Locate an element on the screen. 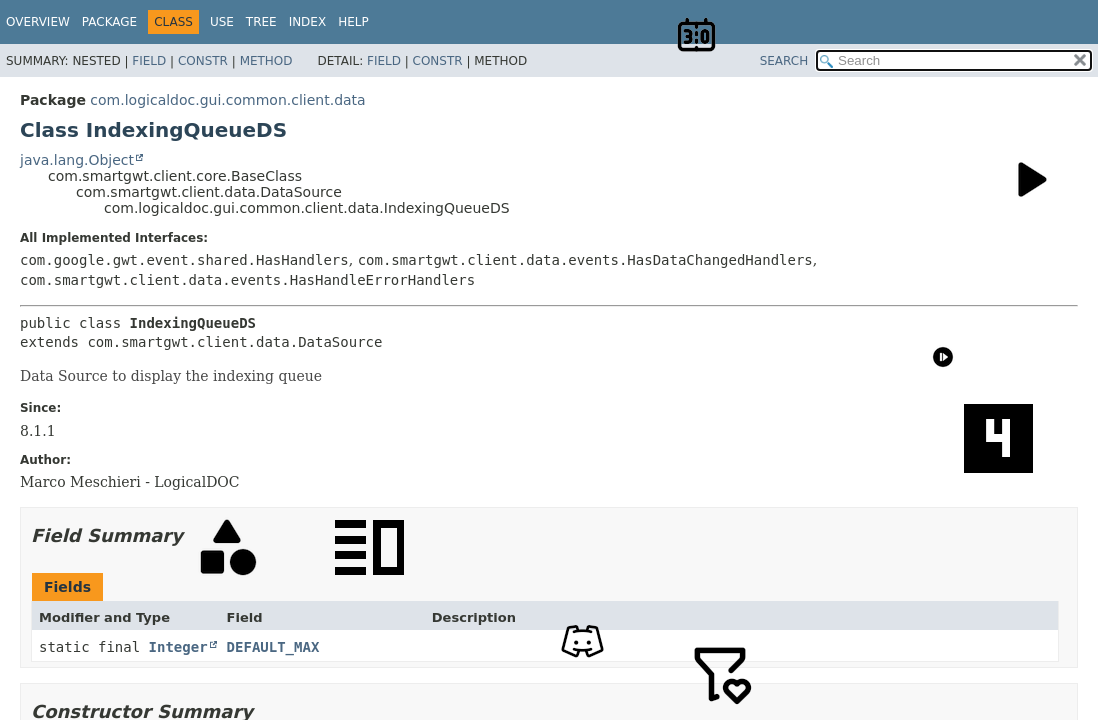  play media content is located at coordinates (1029, 179).